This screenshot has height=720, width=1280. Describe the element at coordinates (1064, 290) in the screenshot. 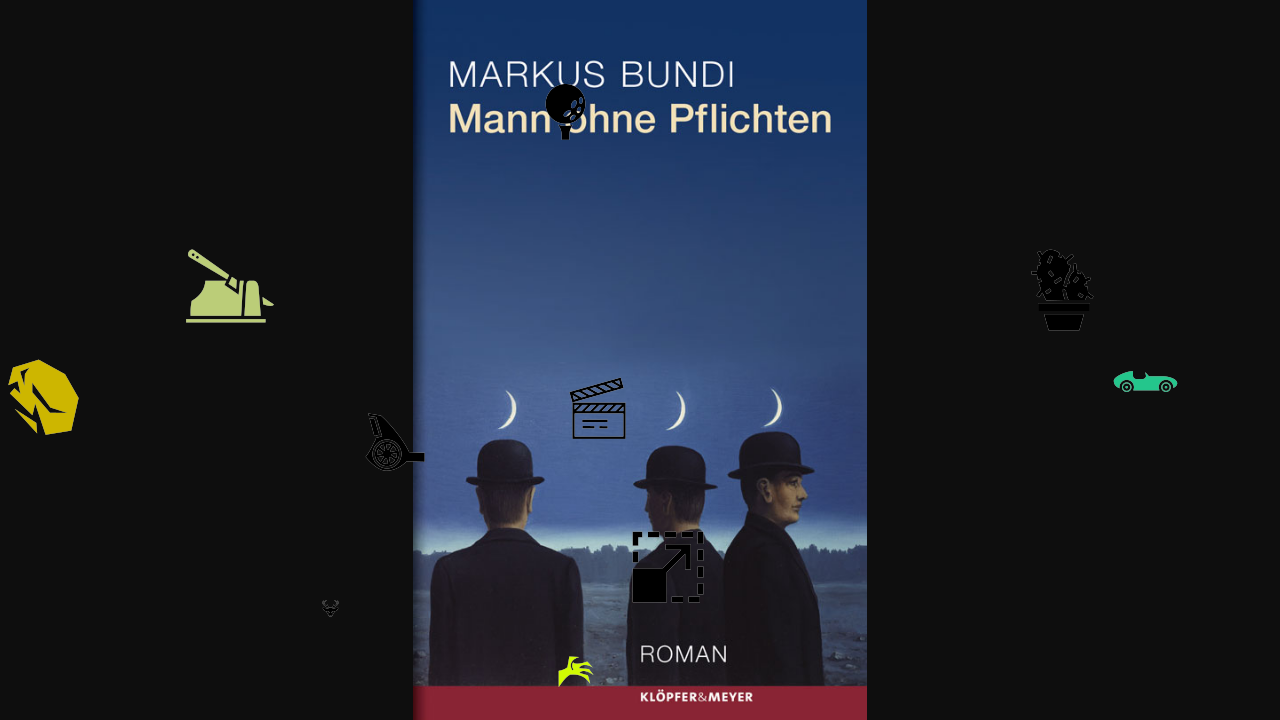

I see `decorative plant or garden category indicator` at that location.